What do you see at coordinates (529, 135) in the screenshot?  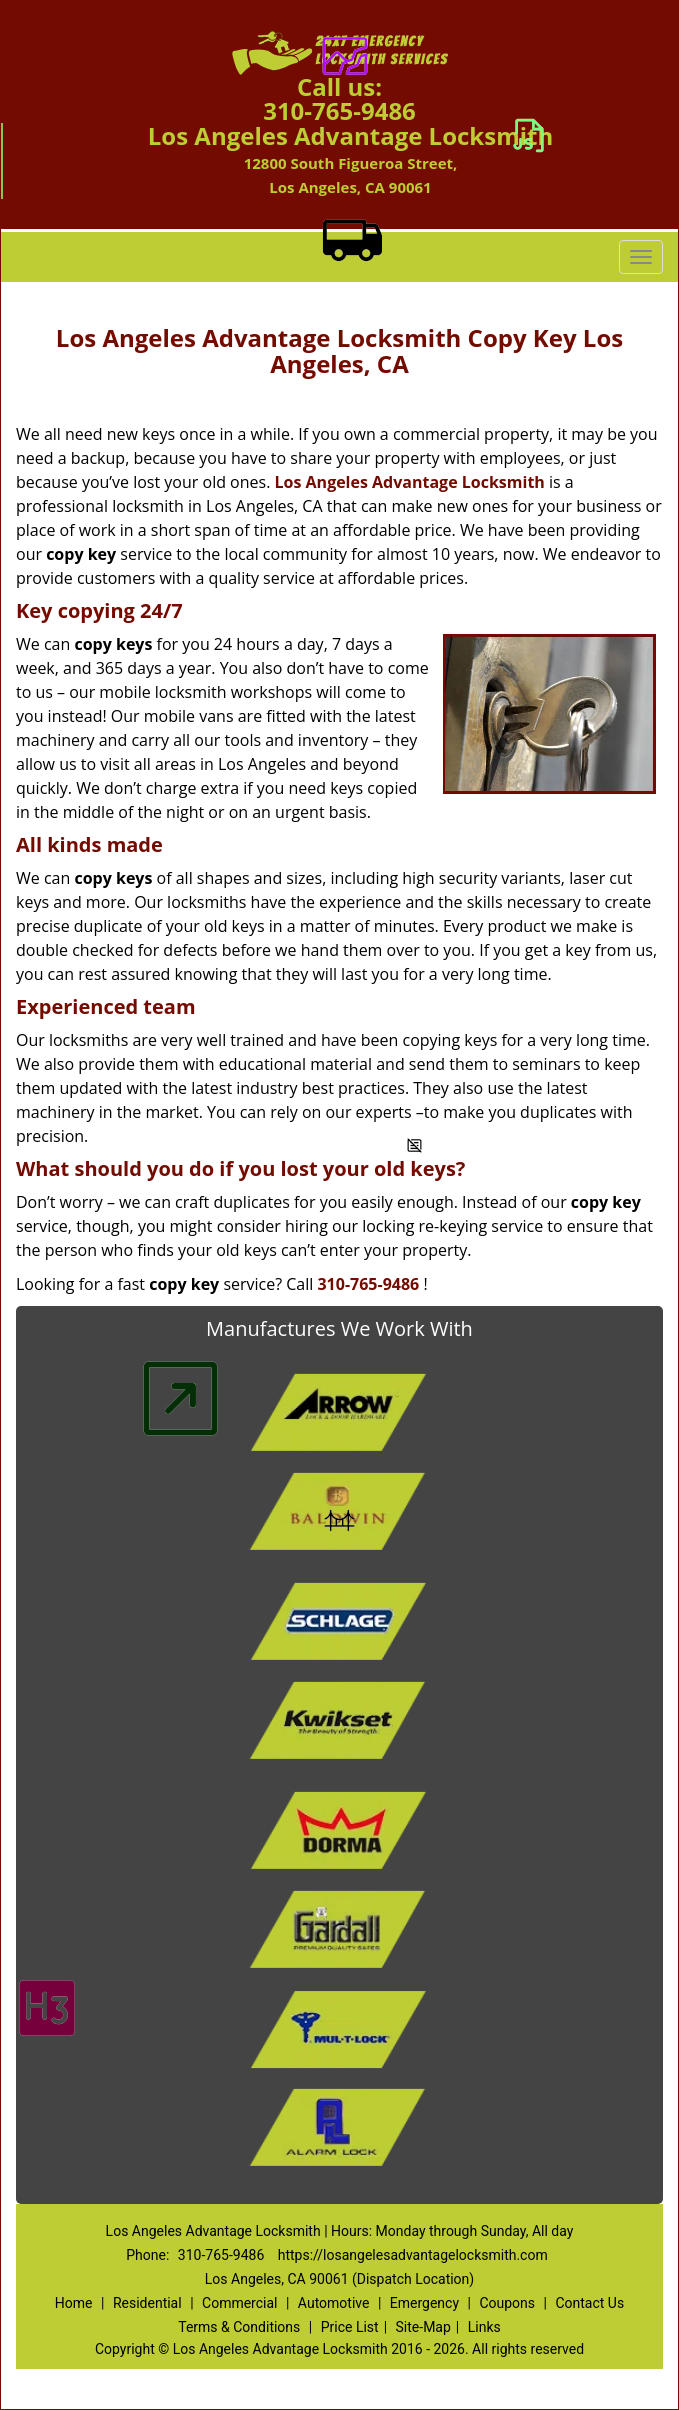 I see `javascript file indicator` at bounding box center [529, 135].